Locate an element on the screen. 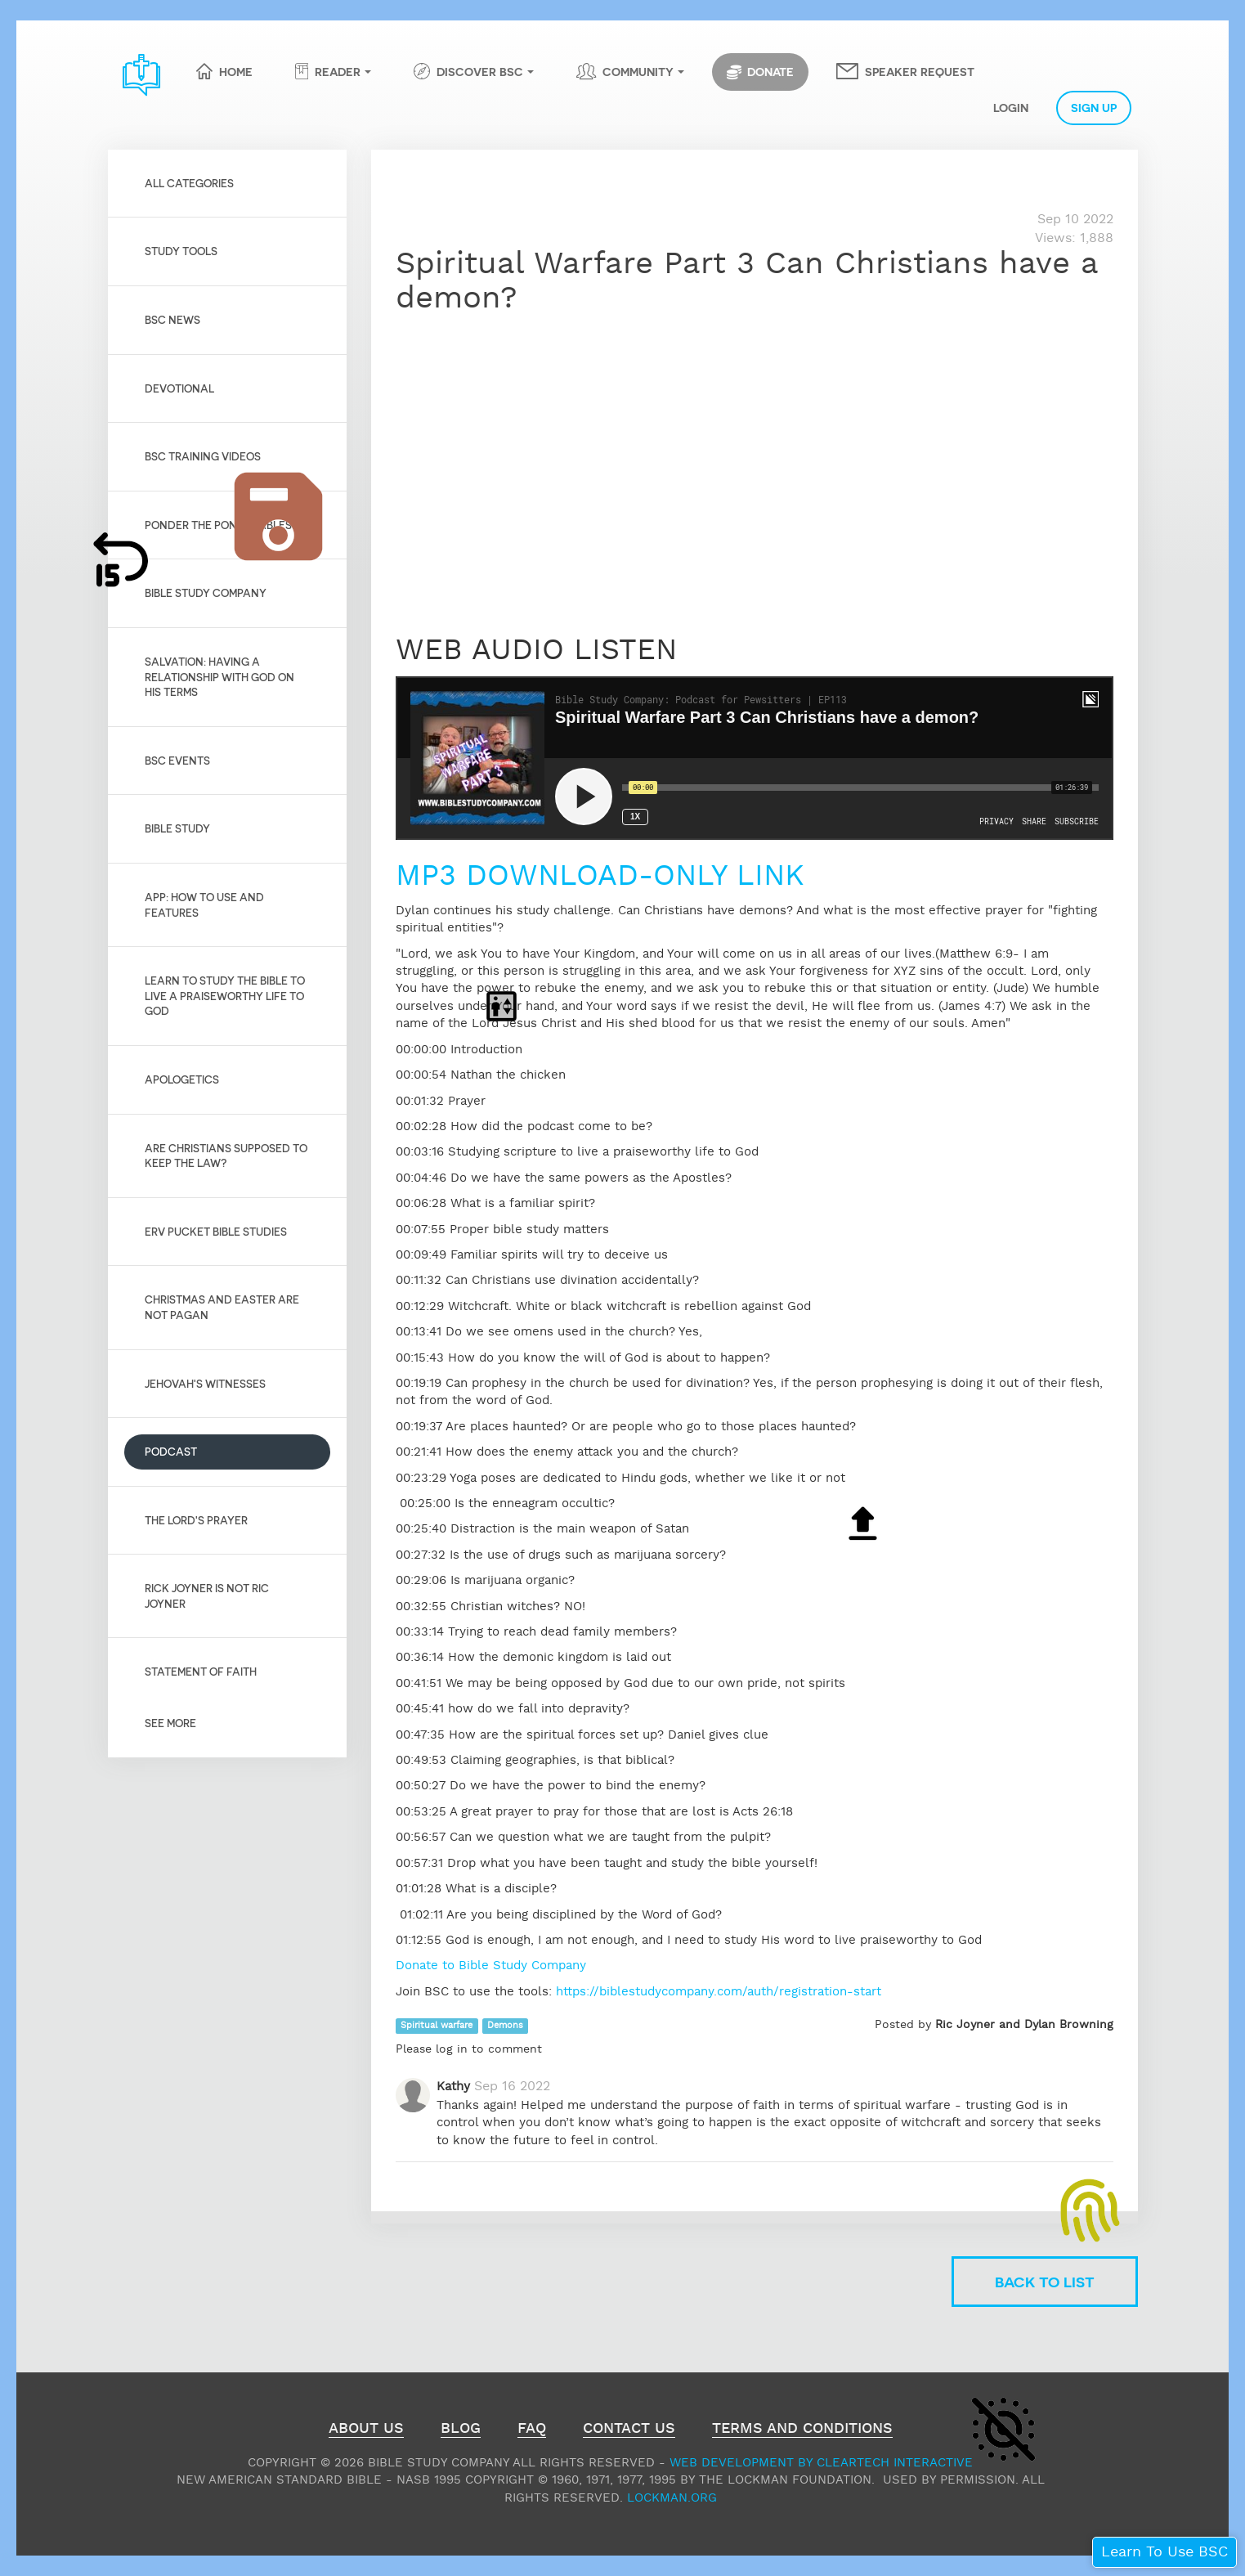 This screenshot has width=1245, height=2576. enable biometric authentication is located at coordinates (1089, 2210).